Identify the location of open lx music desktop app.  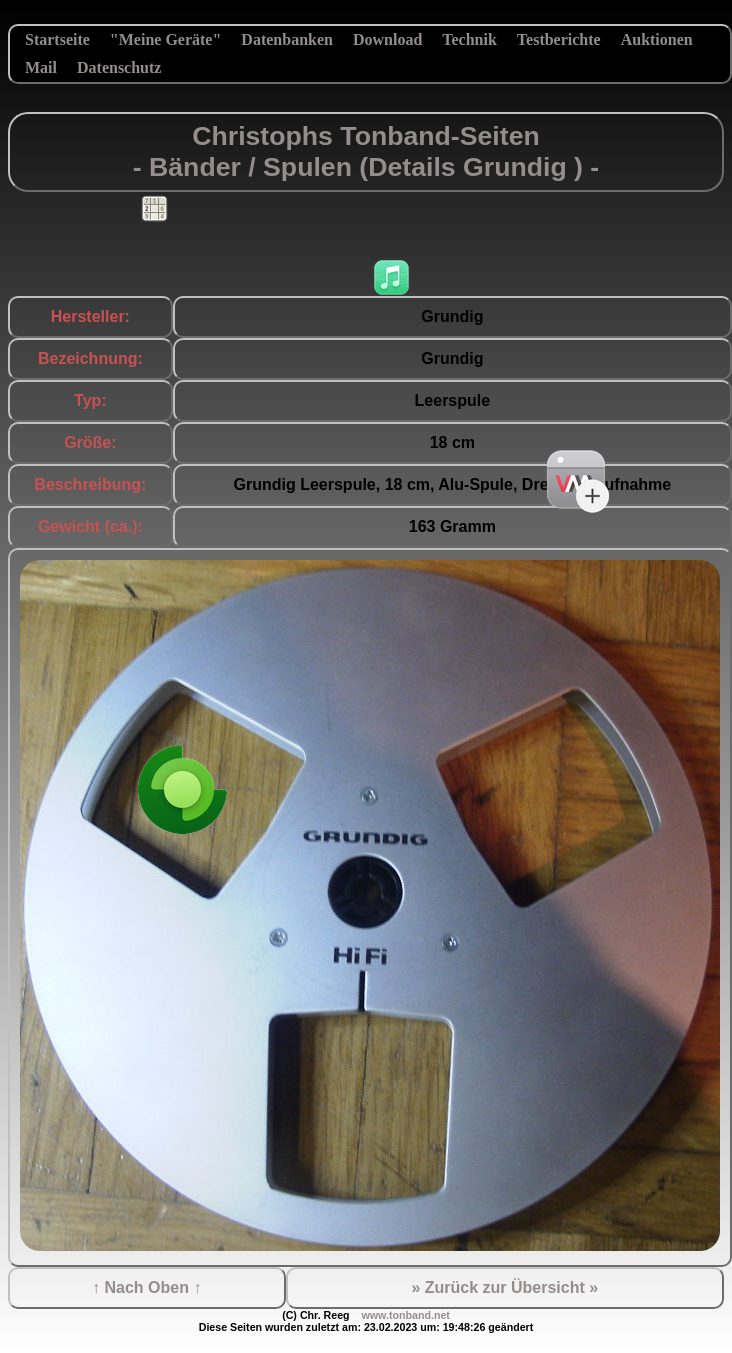
(391, 277).